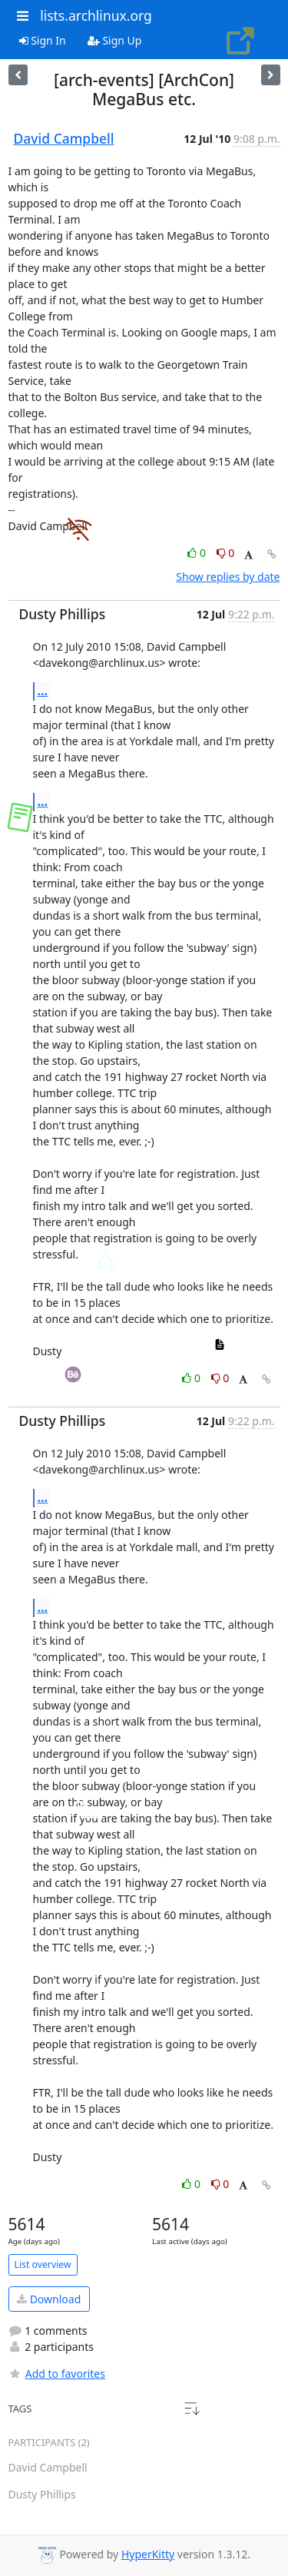  What do you see at coordinates (20, 817) in the screenshot?
I see `view your resume or CV` at bounding box center [20, 817].